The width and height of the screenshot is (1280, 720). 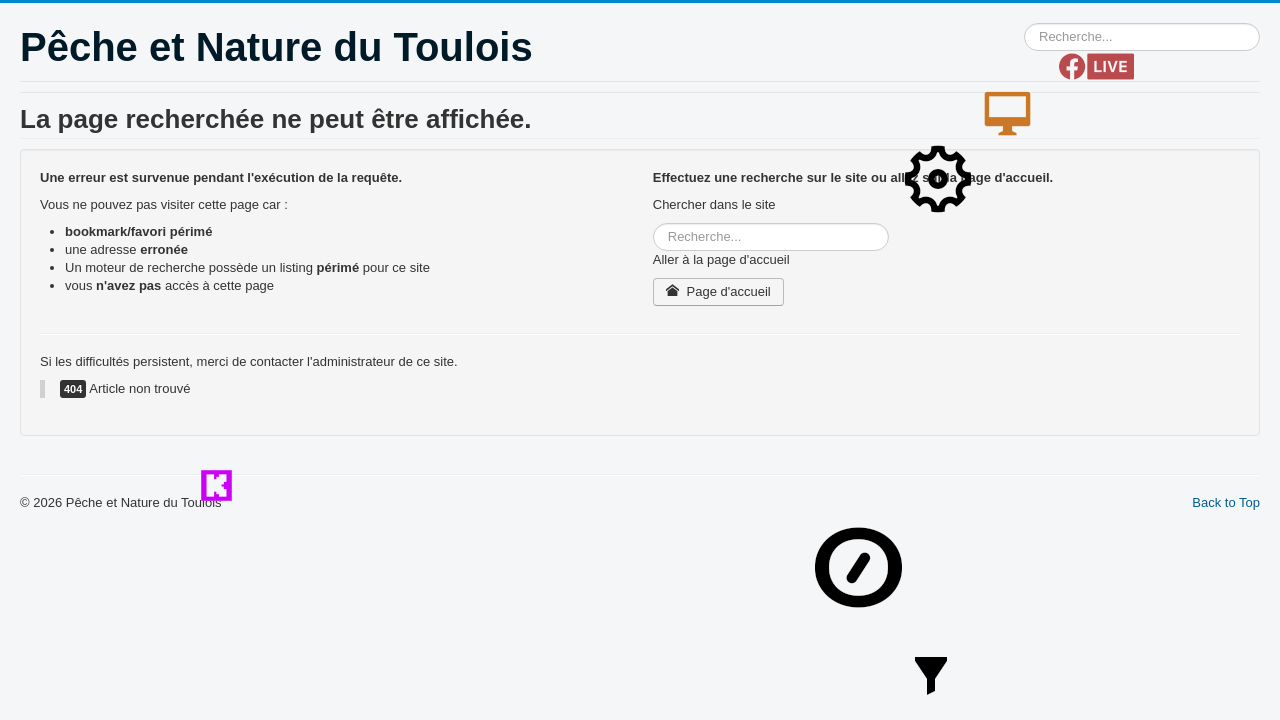 I want to click on mac desktop or imac device, so click(x=1007, y=112).